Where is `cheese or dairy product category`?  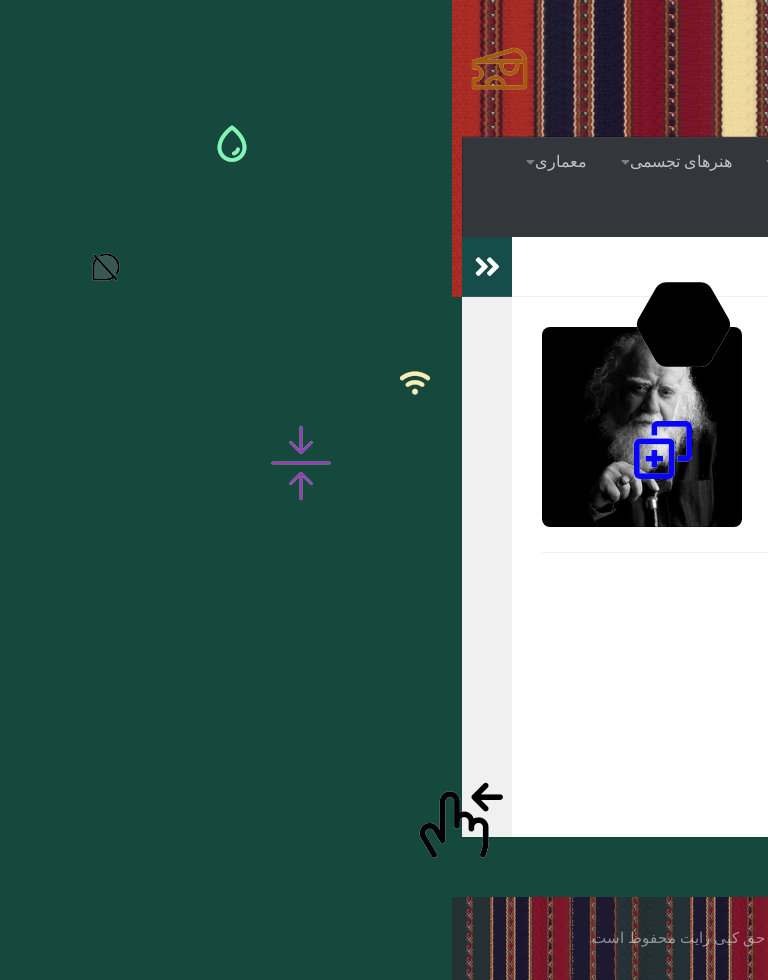
cheese or dairy product category is located at coordinates (499, 71).